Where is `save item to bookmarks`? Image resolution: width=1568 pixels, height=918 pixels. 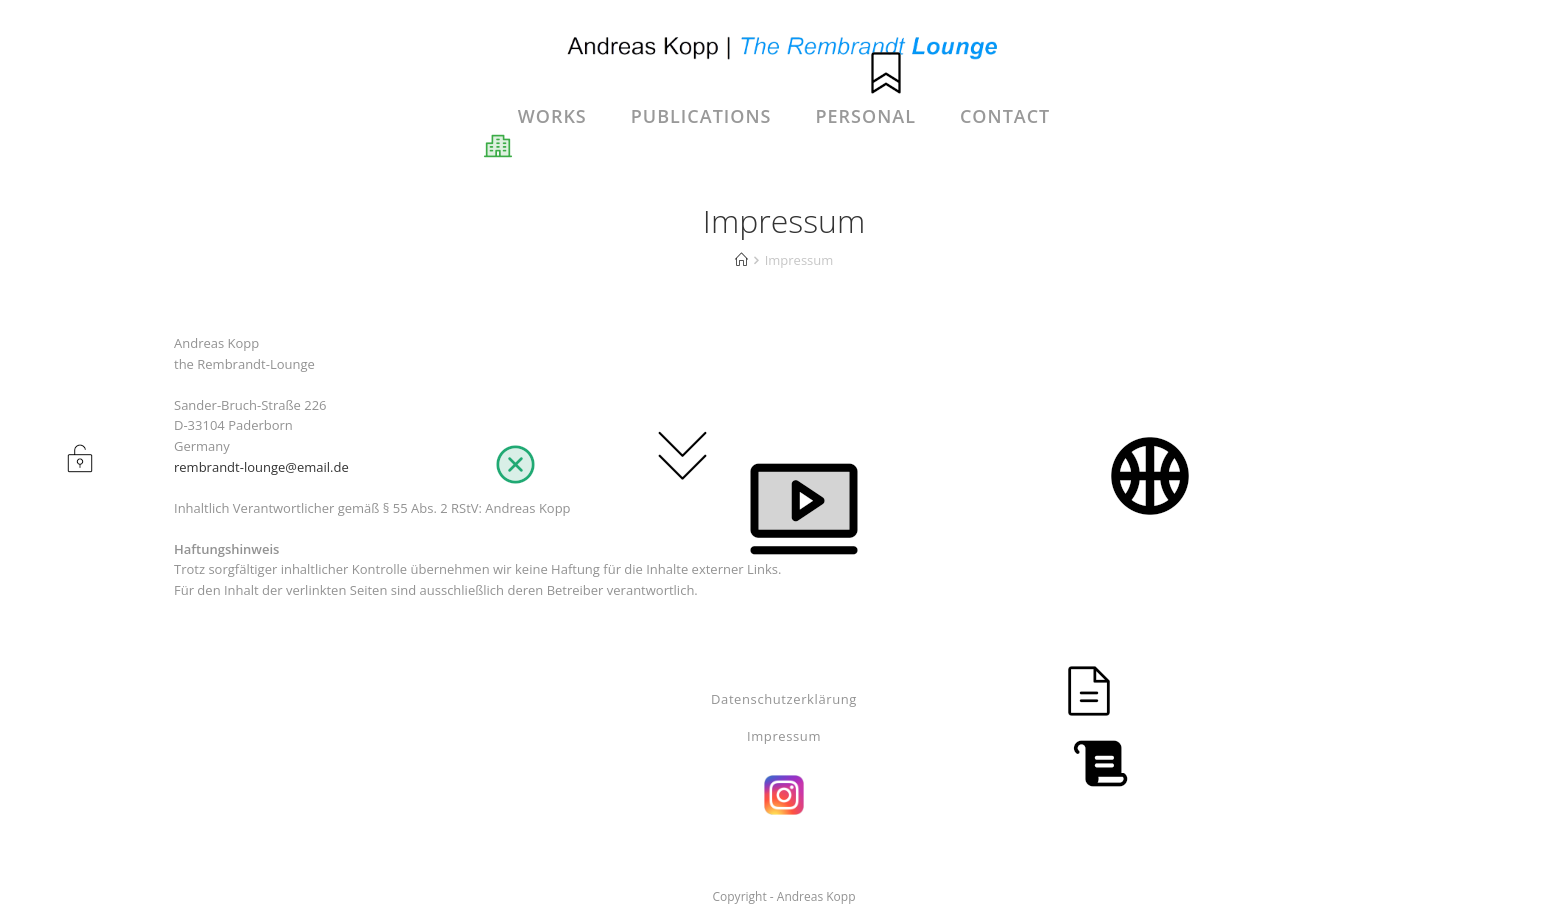
save item to bookmarks is located at coordinates (886, 72).